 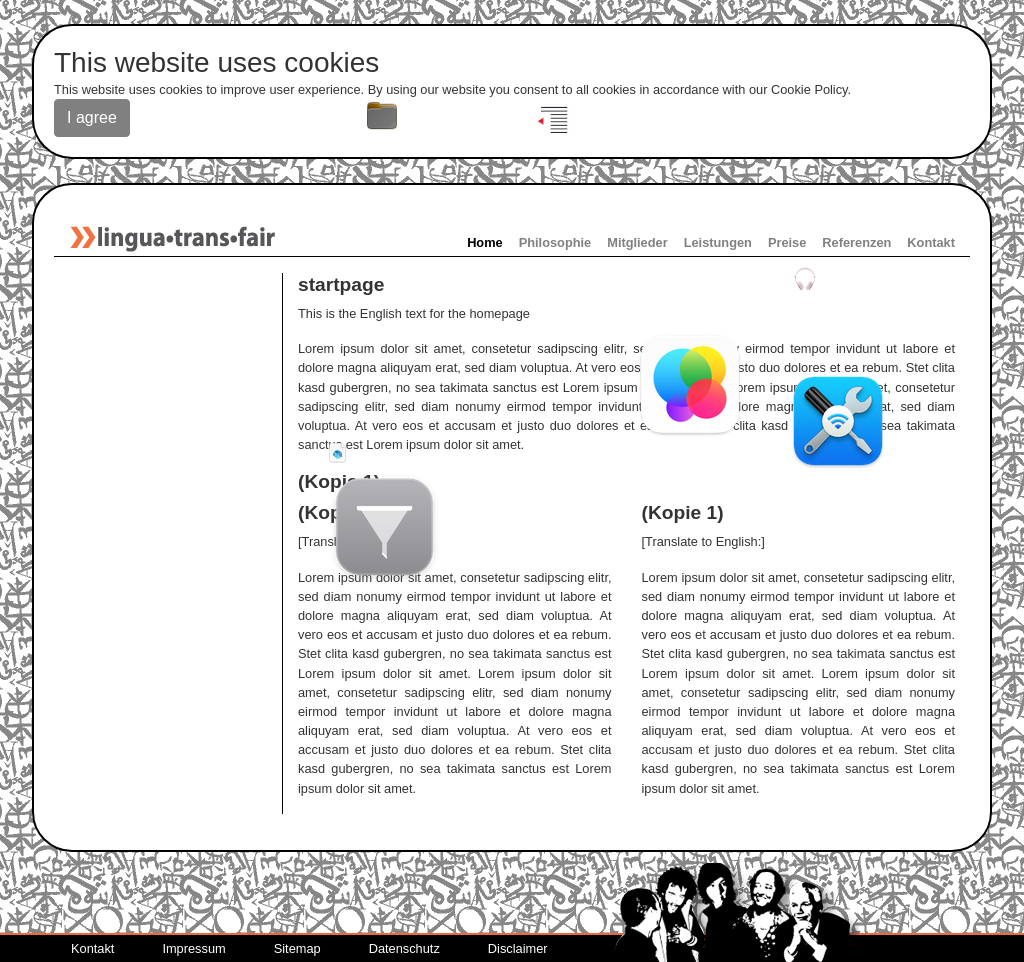 What do you see at coordinates (838, 421) in the screenshot?
I see `open wireless diagnostics tool` at bounding box center [838, 421].